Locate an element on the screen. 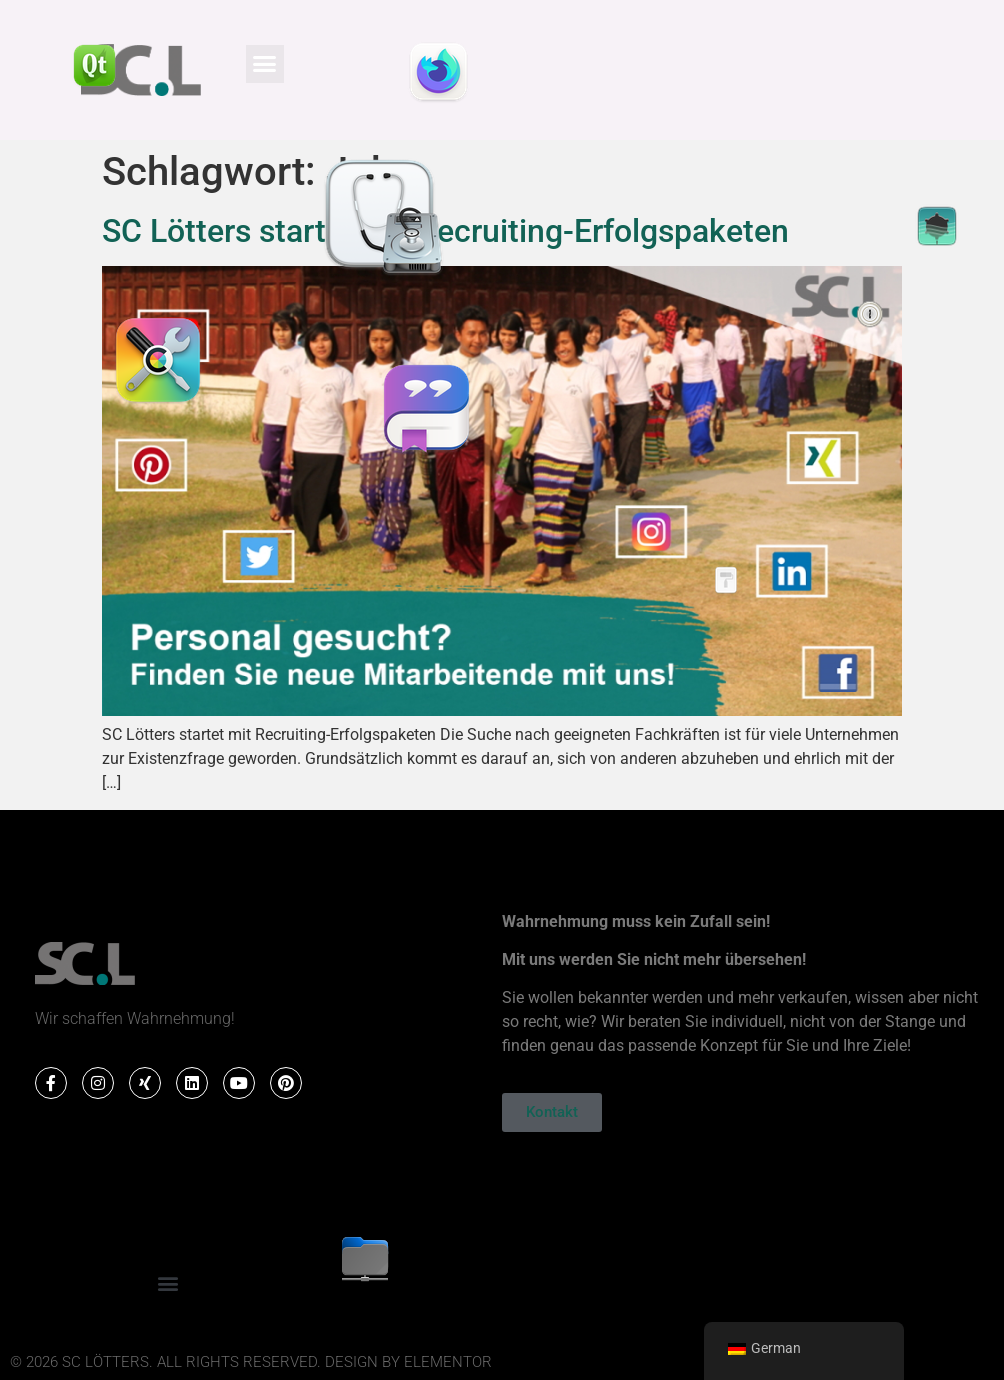 This screenshot has width=1004, height=1380. launch gnome mines game is located at coordinates (937, 226).